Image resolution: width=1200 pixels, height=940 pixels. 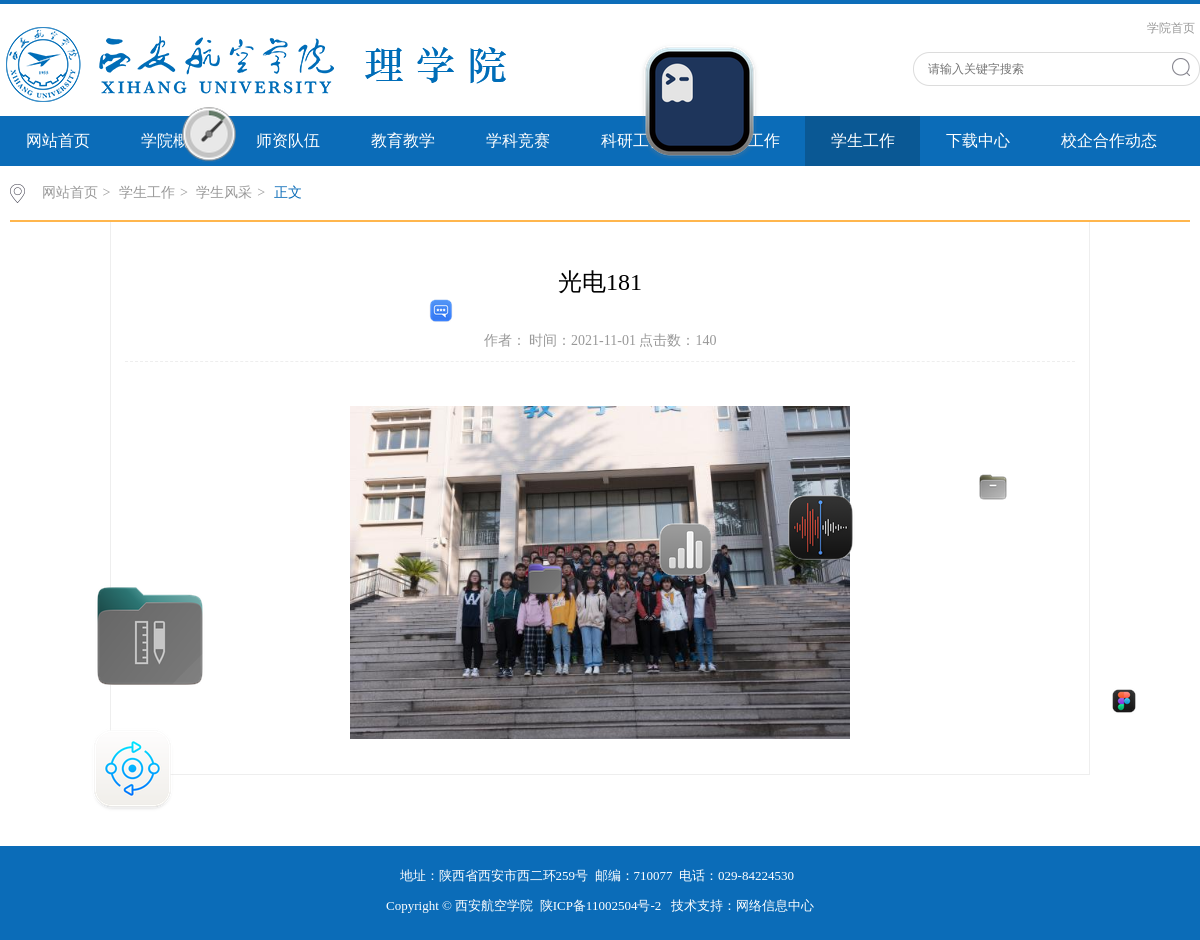 What do you see at coordinates (209, 134) in the screenshot?
I see `open sysprof system profiler` at bounding box center [209, 134].